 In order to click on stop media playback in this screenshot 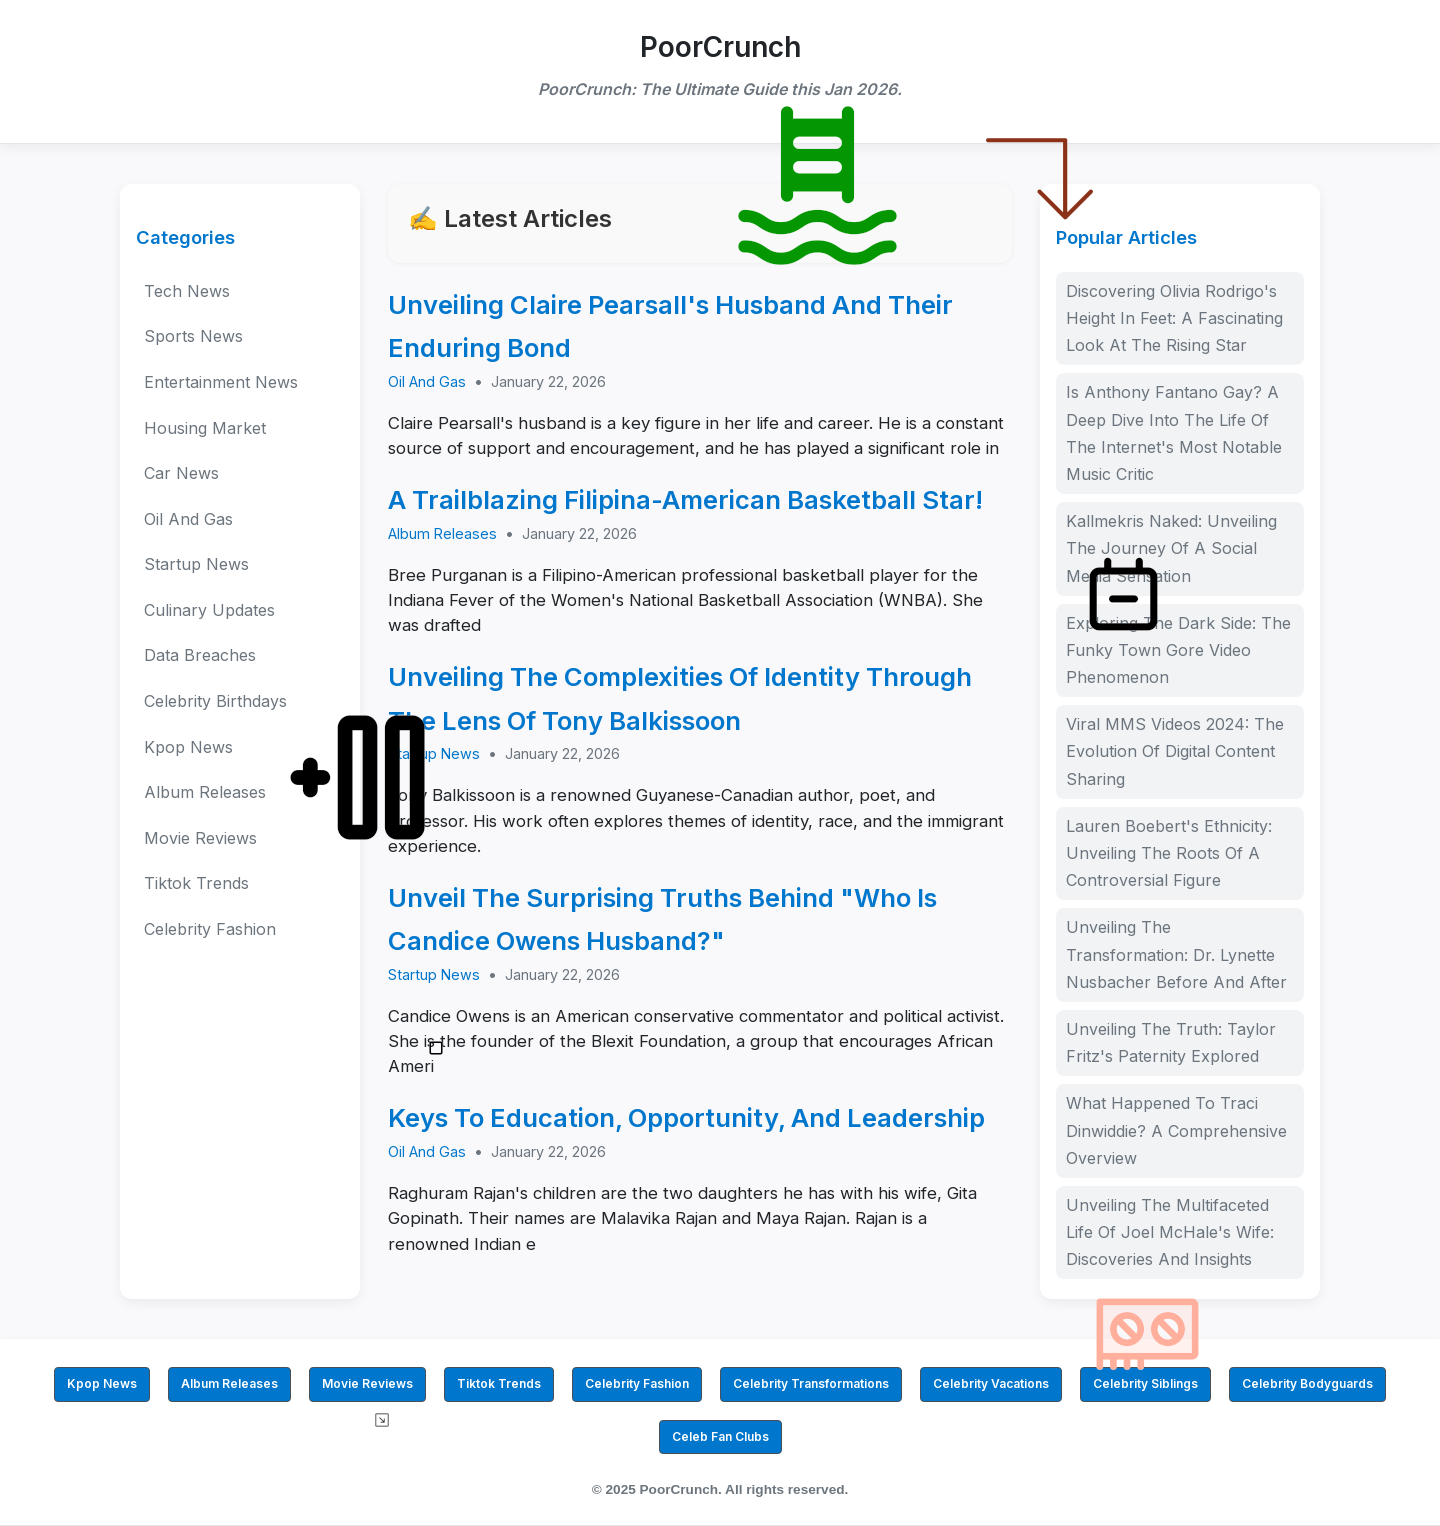, I will do `click(436, 1048)`.